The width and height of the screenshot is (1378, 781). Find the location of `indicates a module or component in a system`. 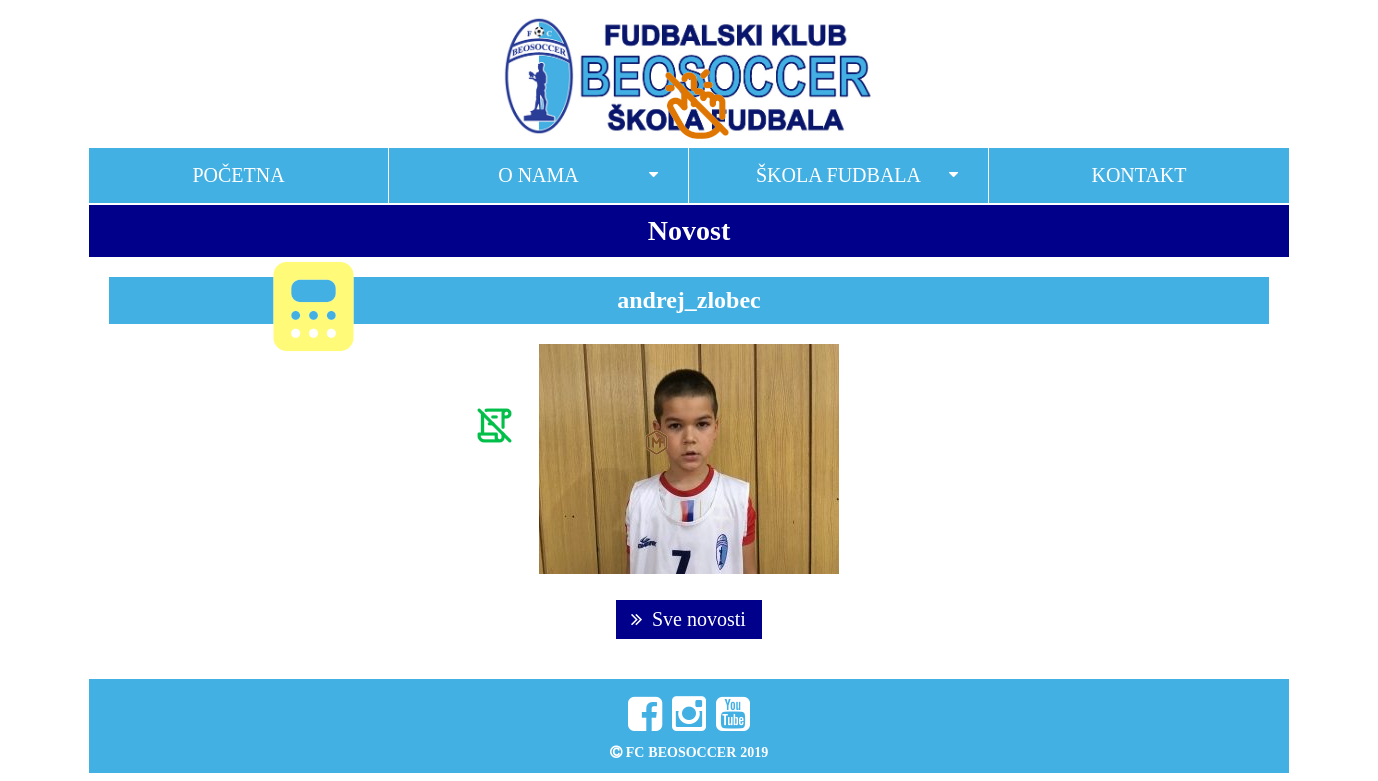

indicates a module or component in a system is located at coordinates (656, 442).